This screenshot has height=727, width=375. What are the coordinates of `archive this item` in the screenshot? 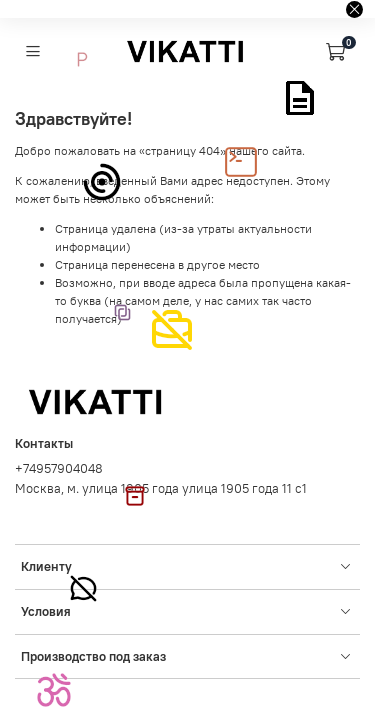 It's located at (135, 496).